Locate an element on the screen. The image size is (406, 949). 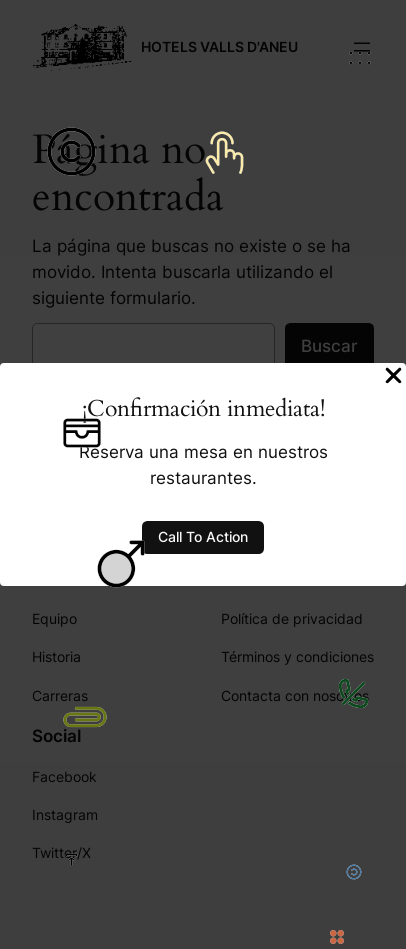
indicates male gender selection is located at coordinates (122, 563).